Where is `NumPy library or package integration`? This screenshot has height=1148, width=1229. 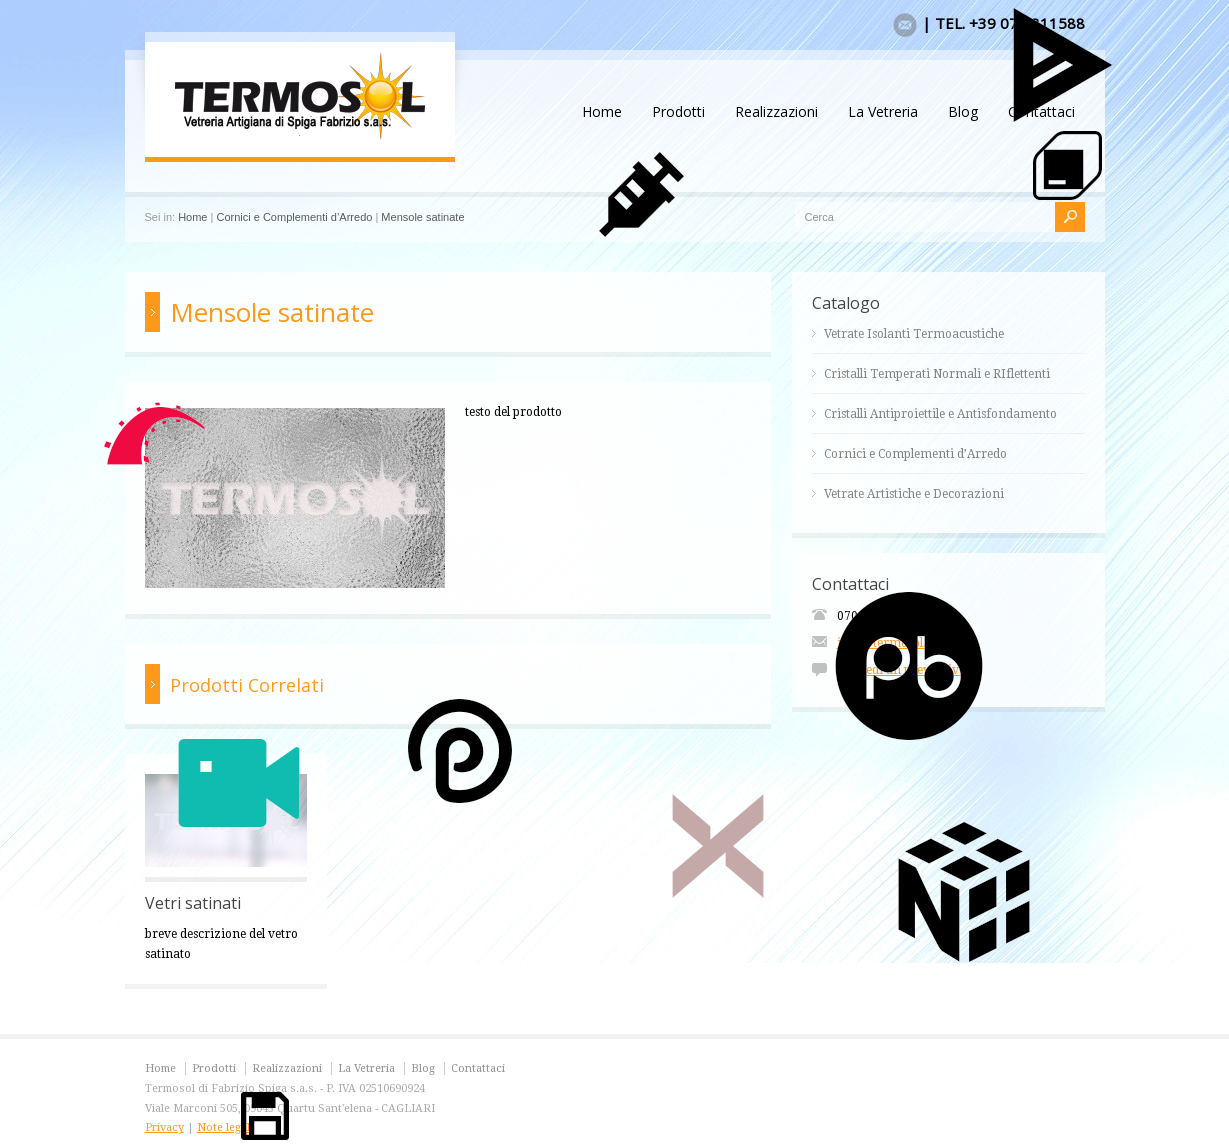 NumPy library or package integration is located at coordinates (964, 892).